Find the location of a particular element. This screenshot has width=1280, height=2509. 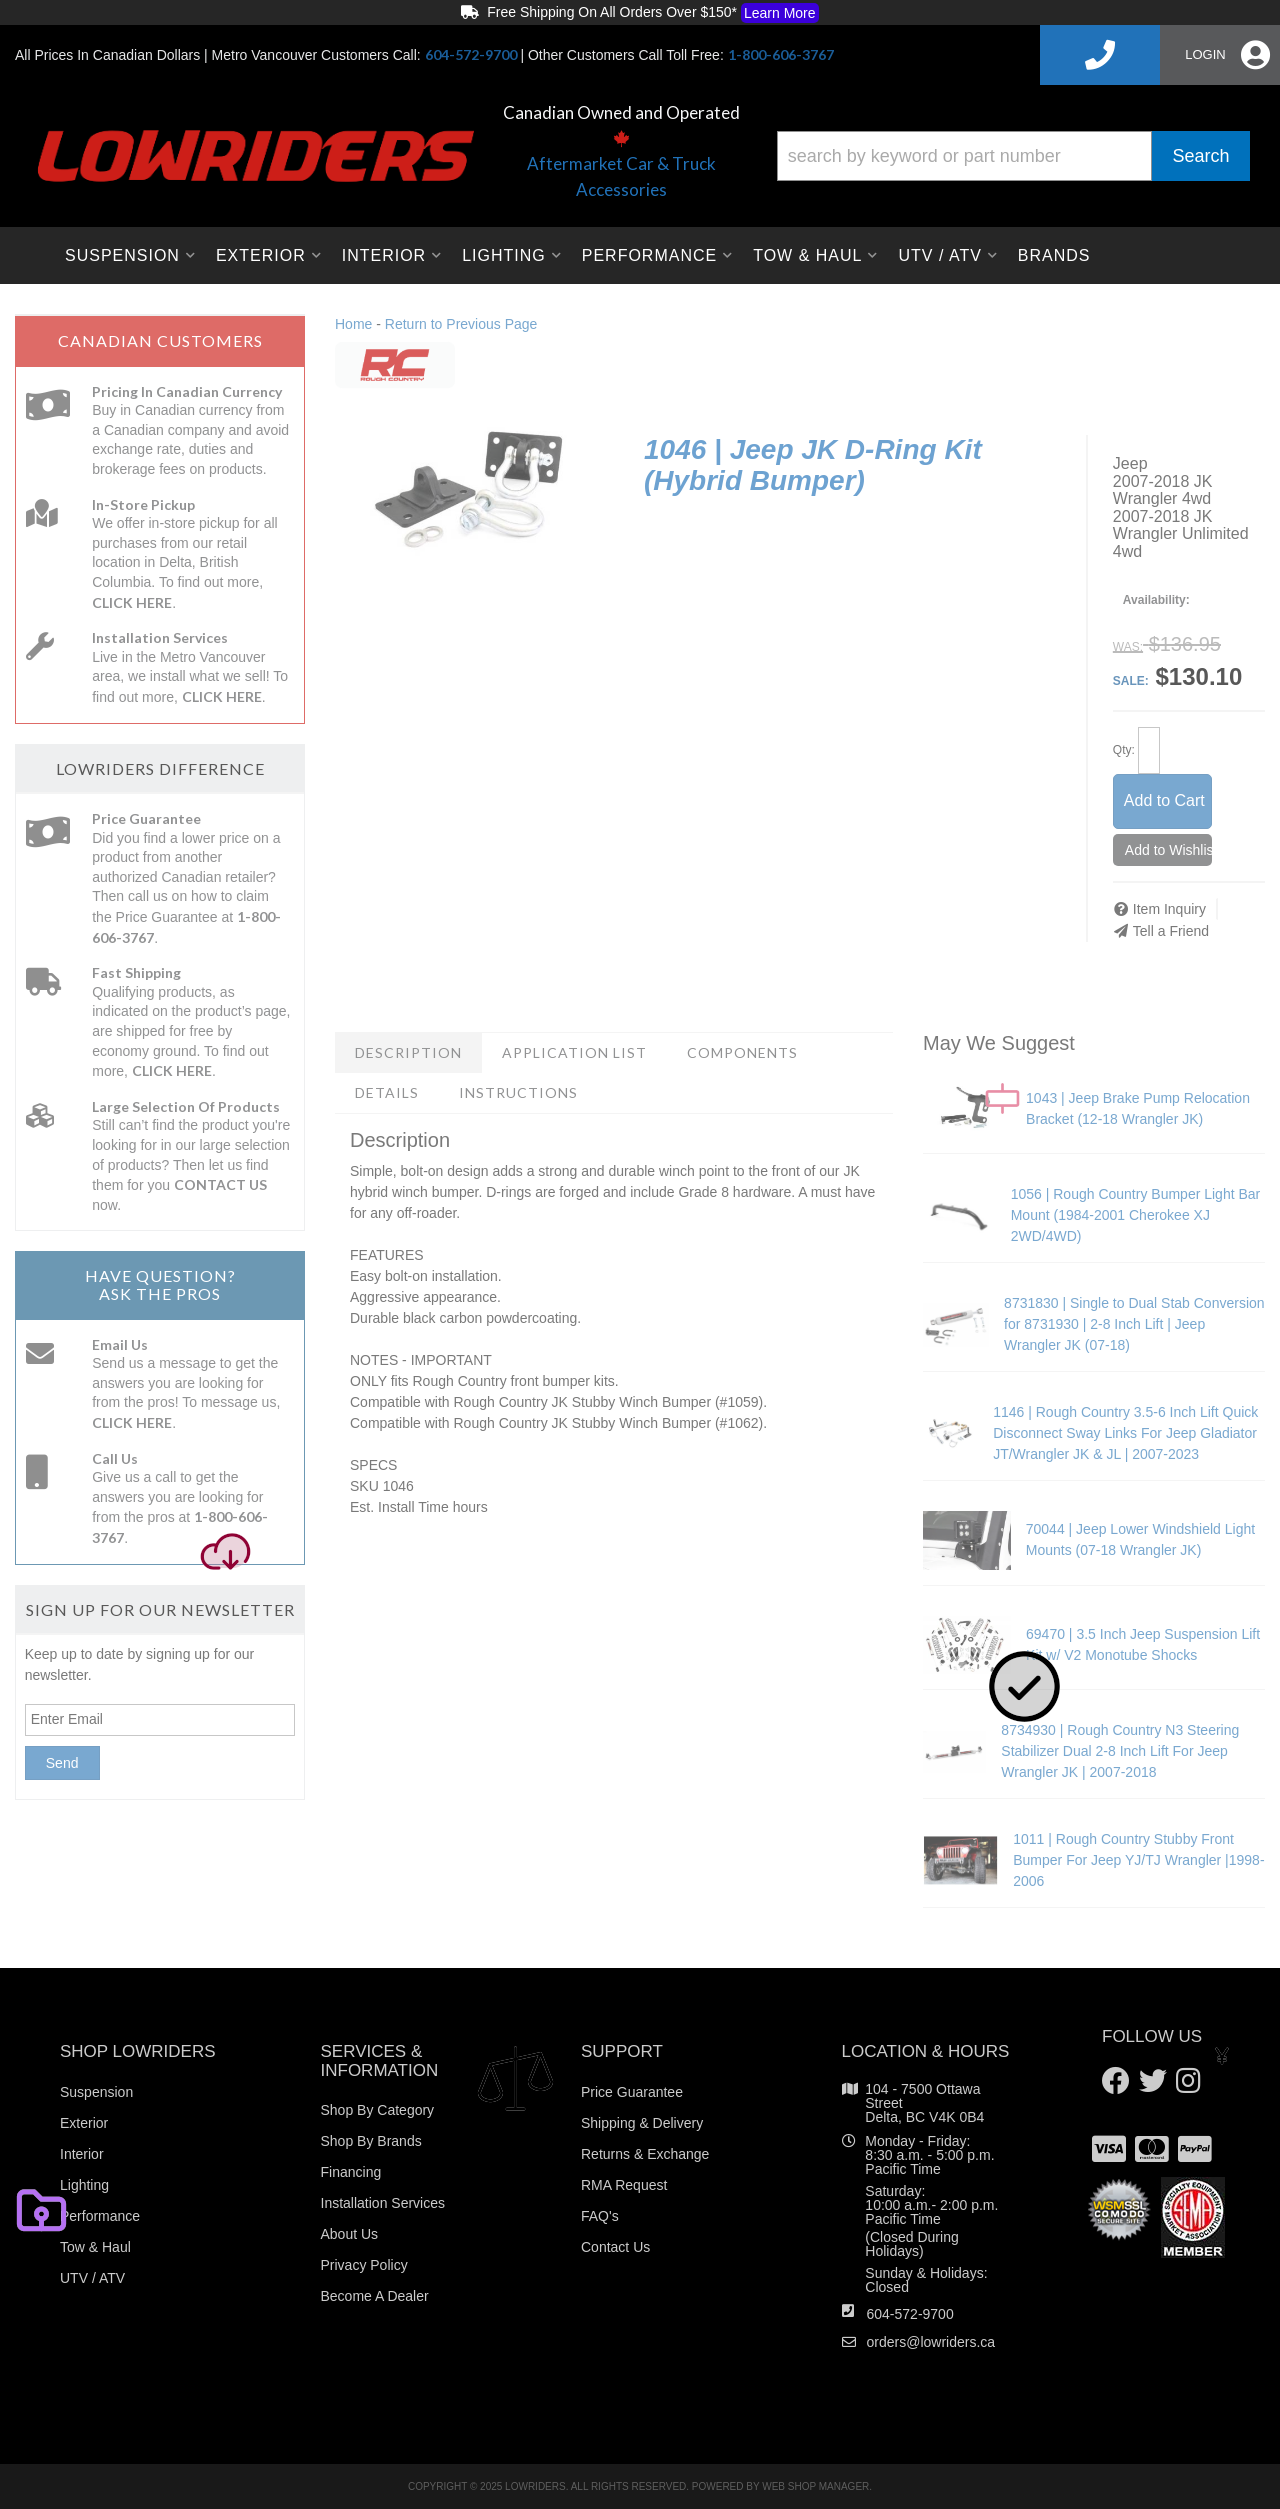

access root directory is located at coordinates (41, 2211).